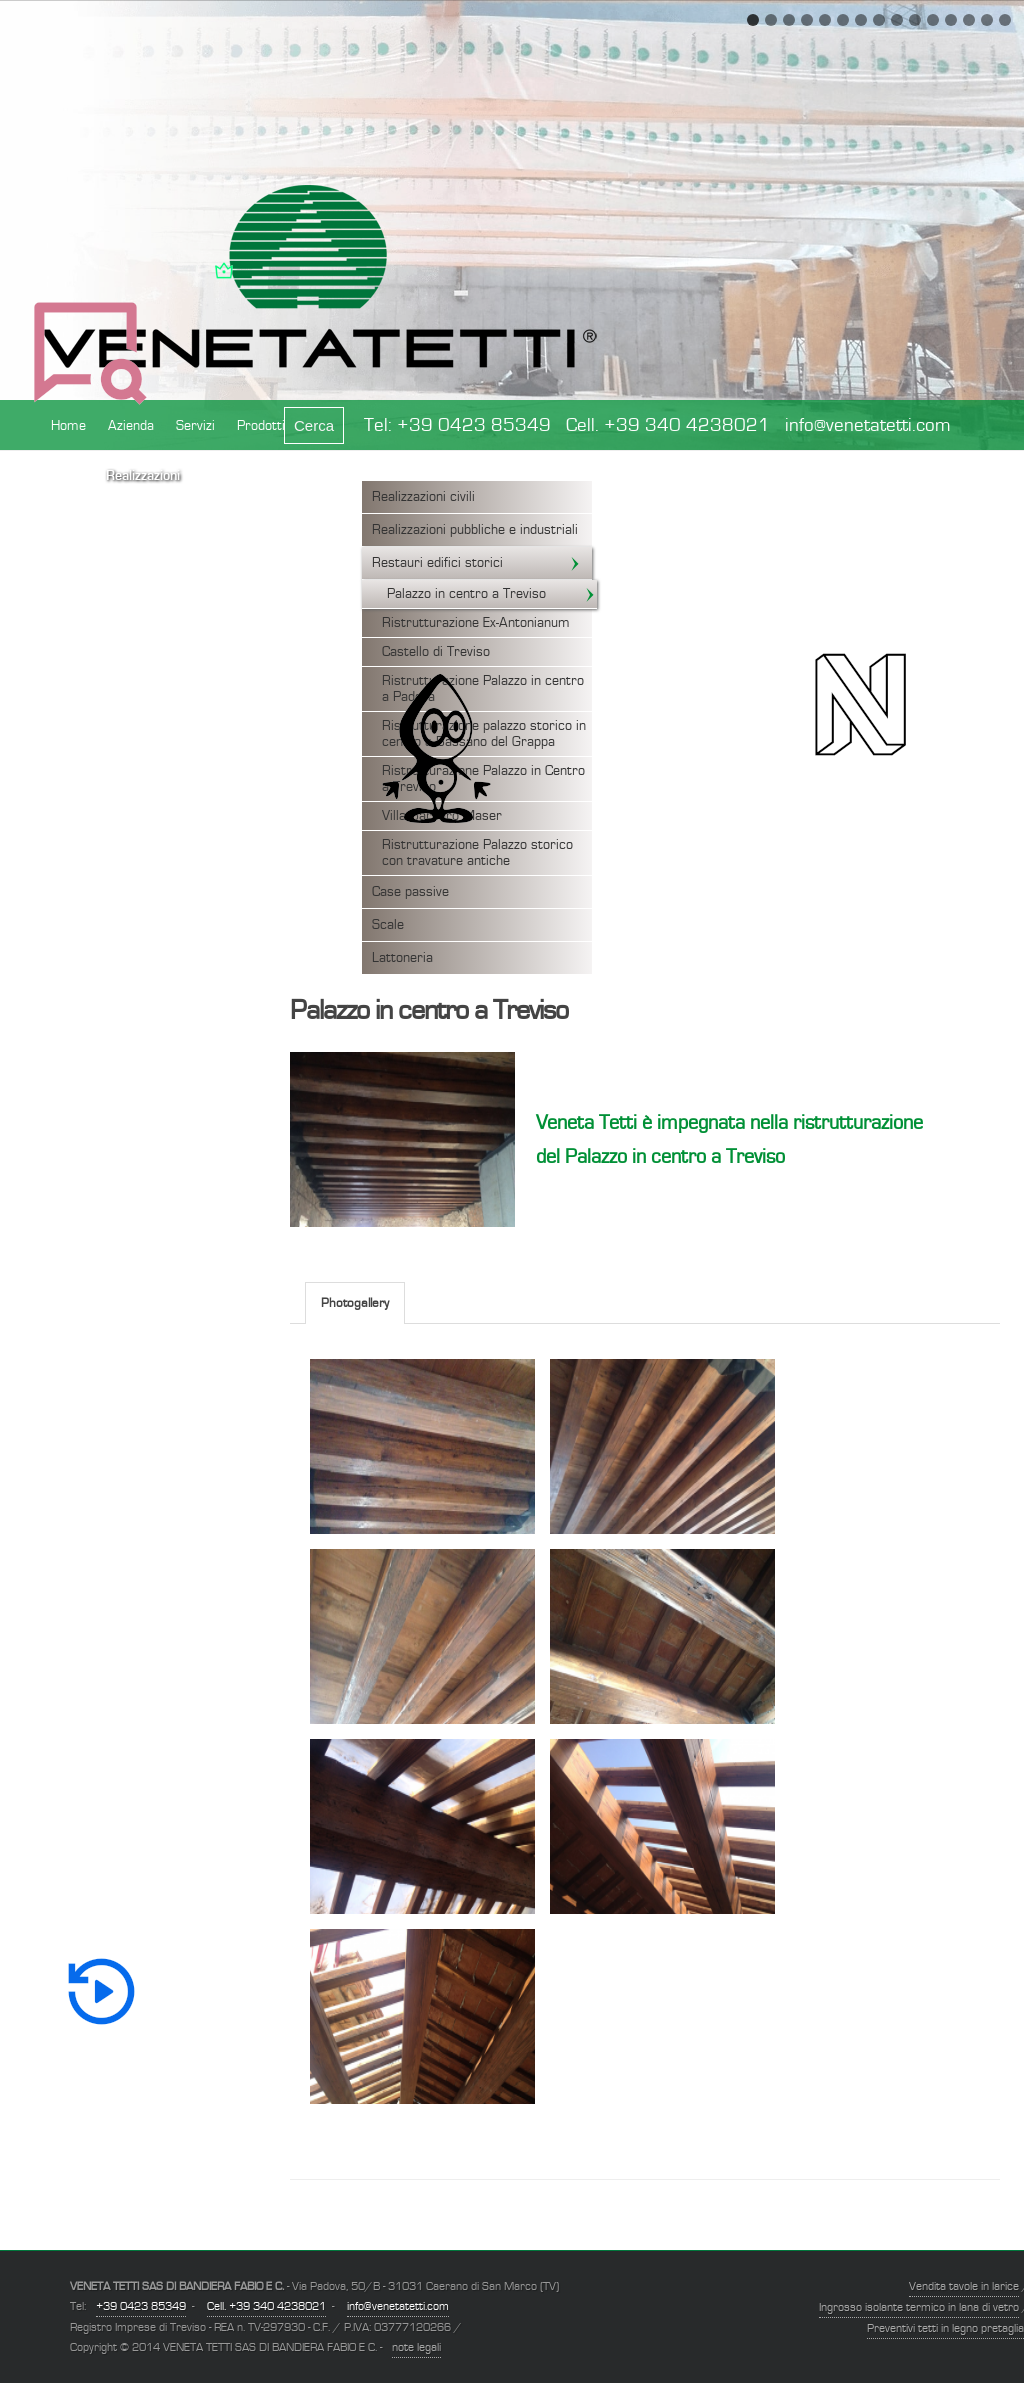 Image resolution: width=1024 pixels, height=2387 pixels. I want to click on indicates VIP or premium membership status, so click(224, 271).